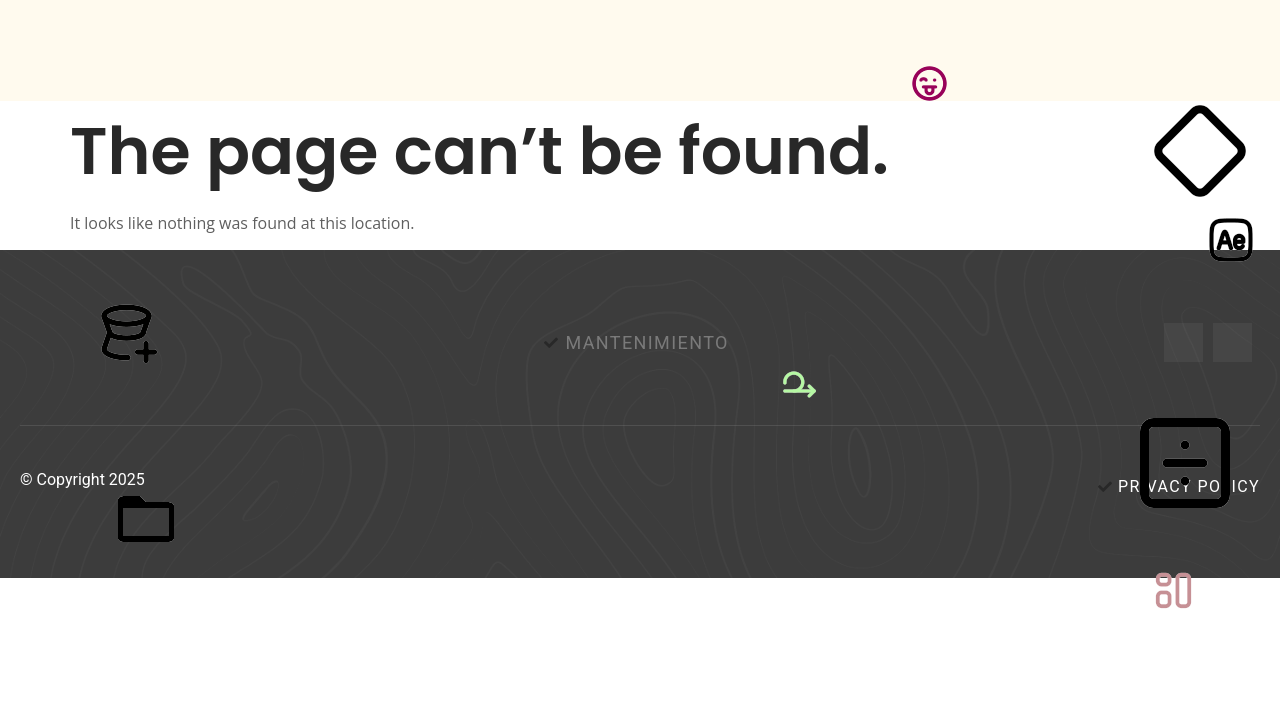 This screenshot has height=720, width=1280. What do you see at coordinates (799, 384) in the screenshot?
I see `iterate or repeat a process` at bounding box center [799, 384].